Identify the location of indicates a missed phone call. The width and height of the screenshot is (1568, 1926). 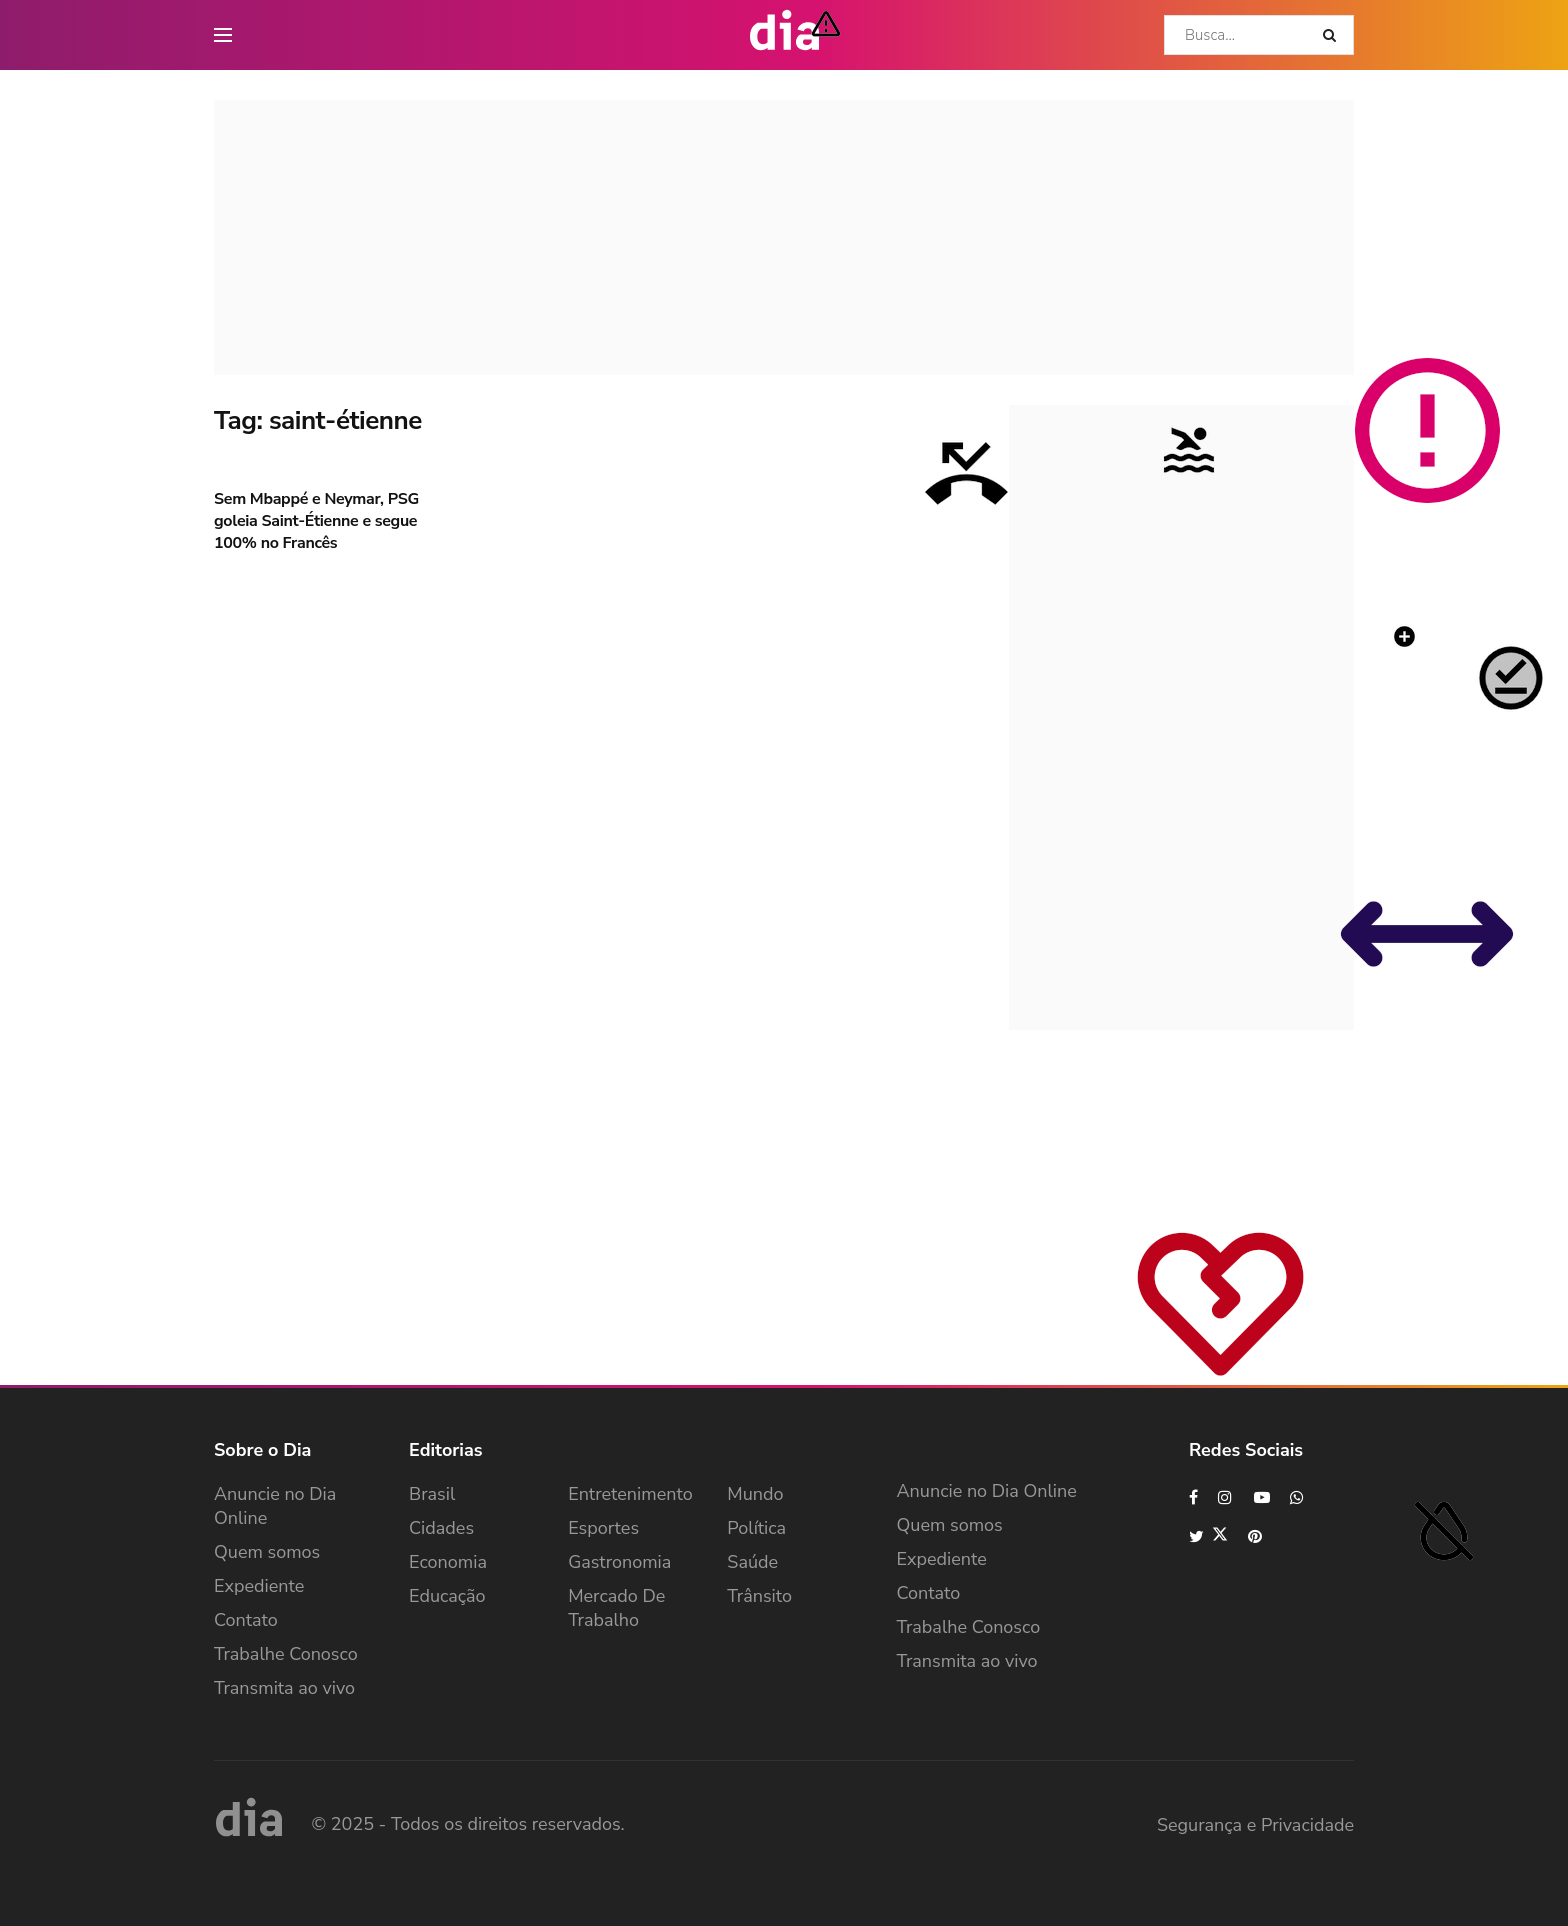
(966, 473).